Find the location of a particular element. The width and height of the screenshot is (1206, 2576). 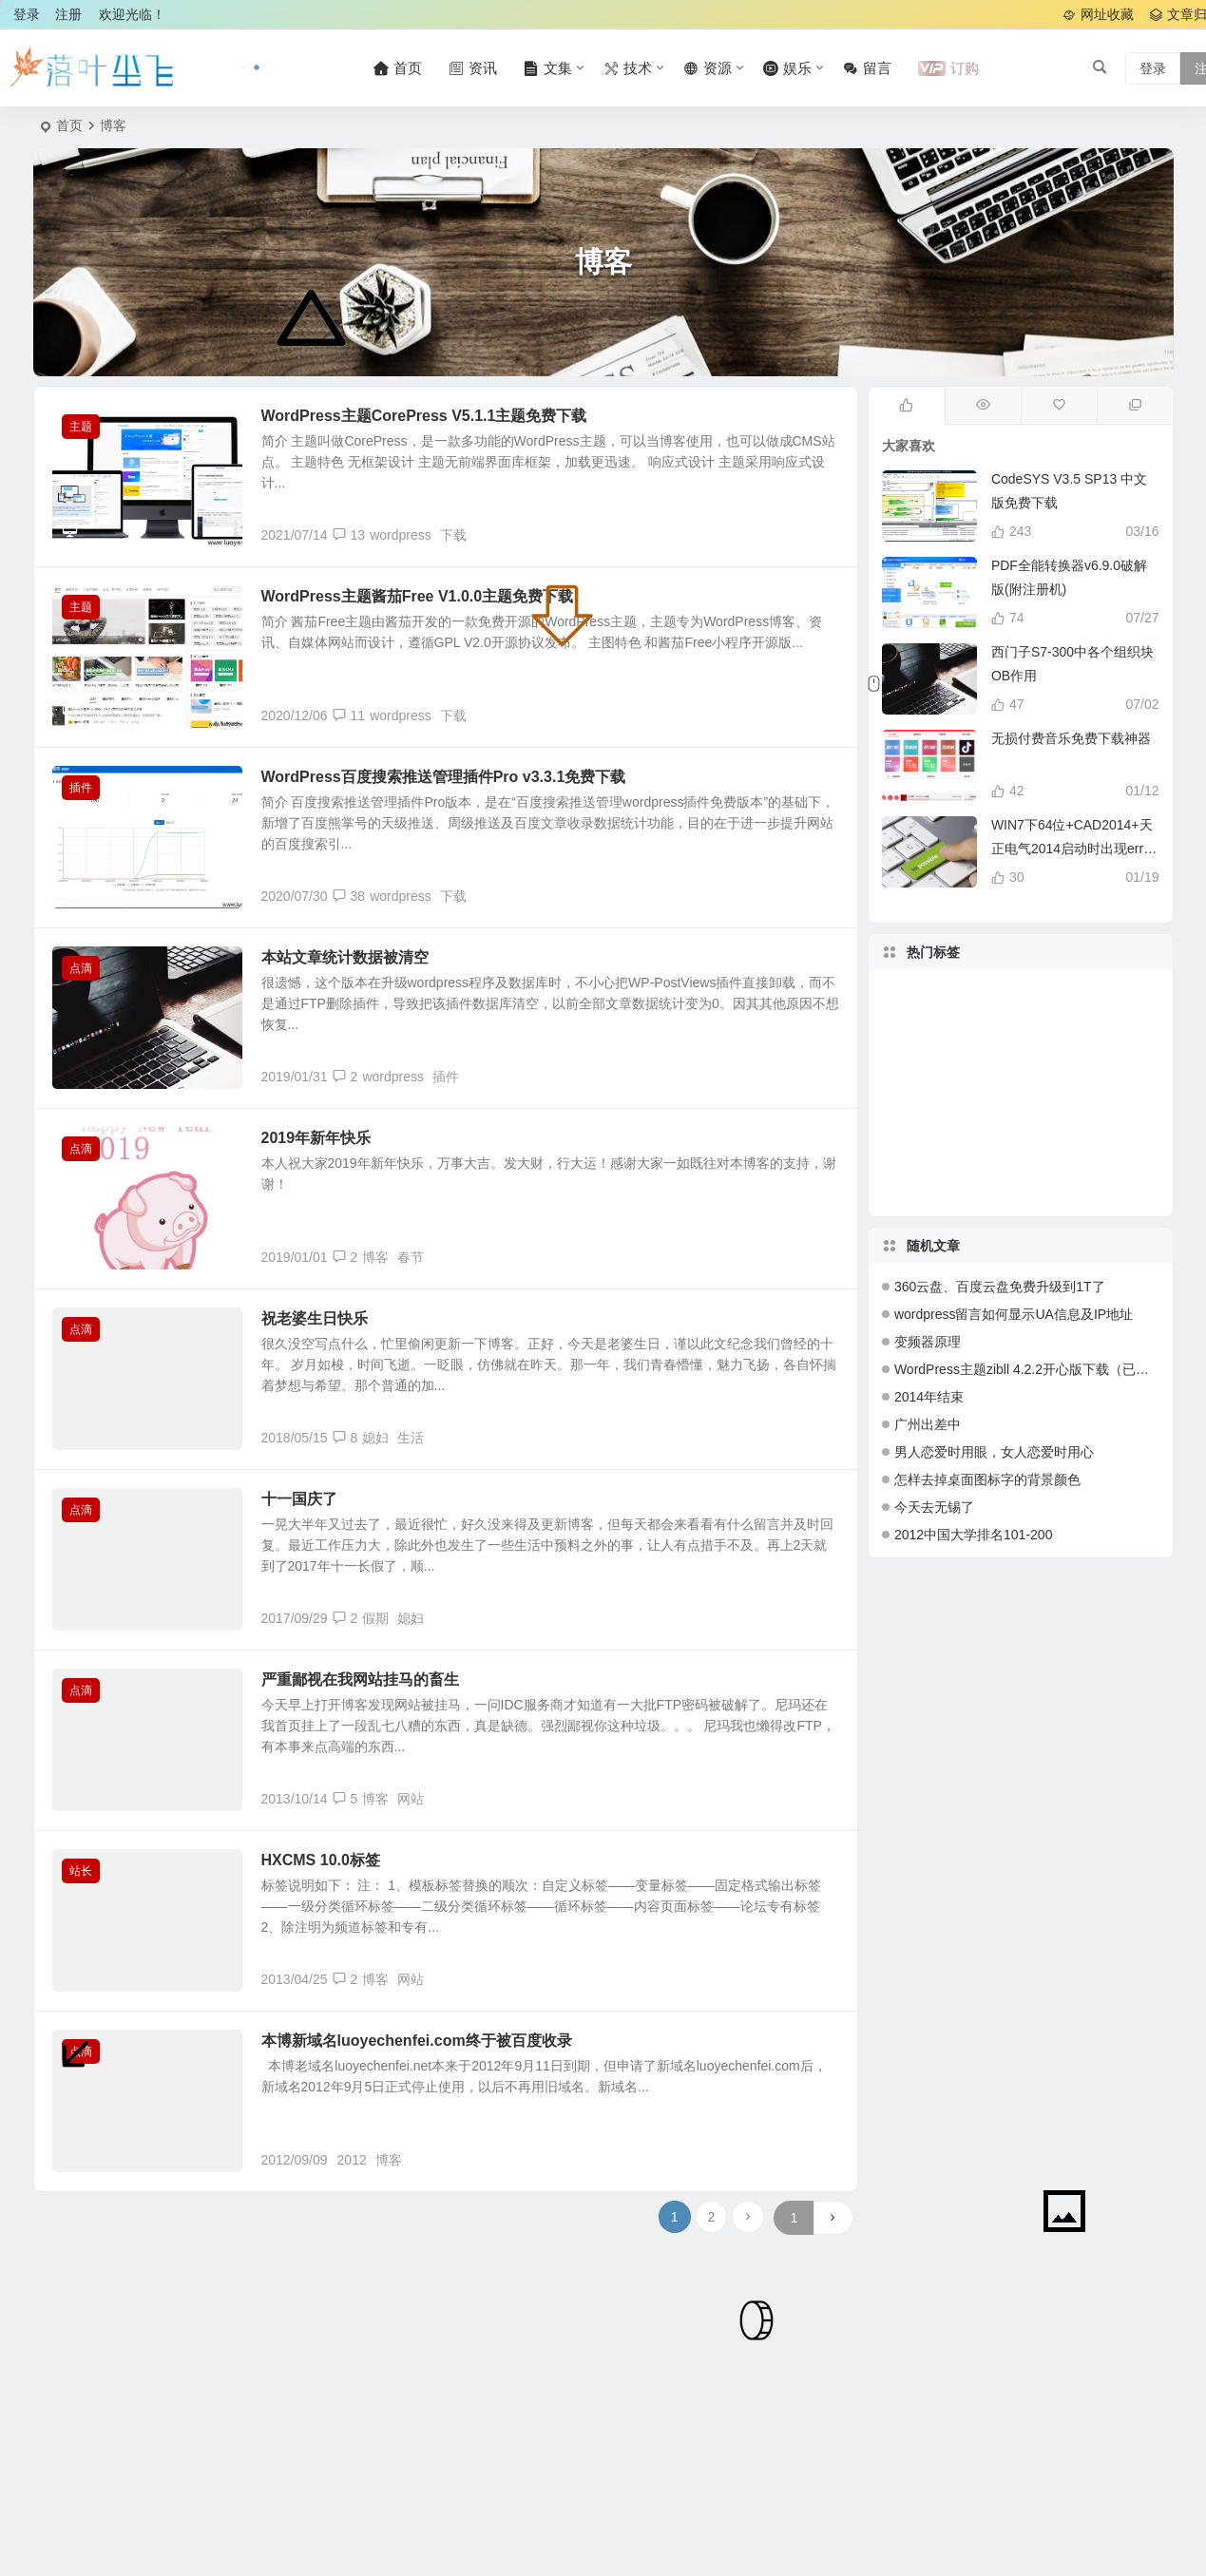

view original image without cropping is located at coordinates (1064, 2211).